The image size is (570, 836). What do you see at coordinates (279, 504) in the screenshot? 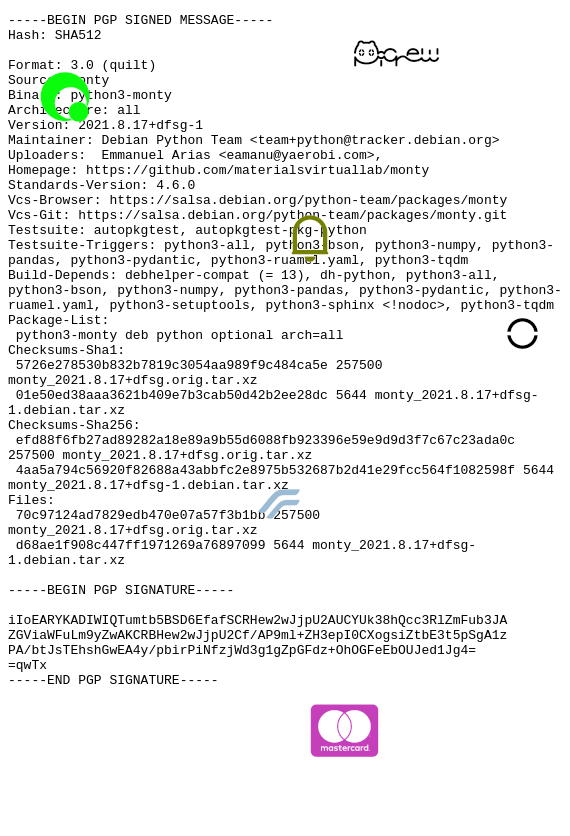
I see `Resurrection Remix OS logo` at bounding box center [279, 504].